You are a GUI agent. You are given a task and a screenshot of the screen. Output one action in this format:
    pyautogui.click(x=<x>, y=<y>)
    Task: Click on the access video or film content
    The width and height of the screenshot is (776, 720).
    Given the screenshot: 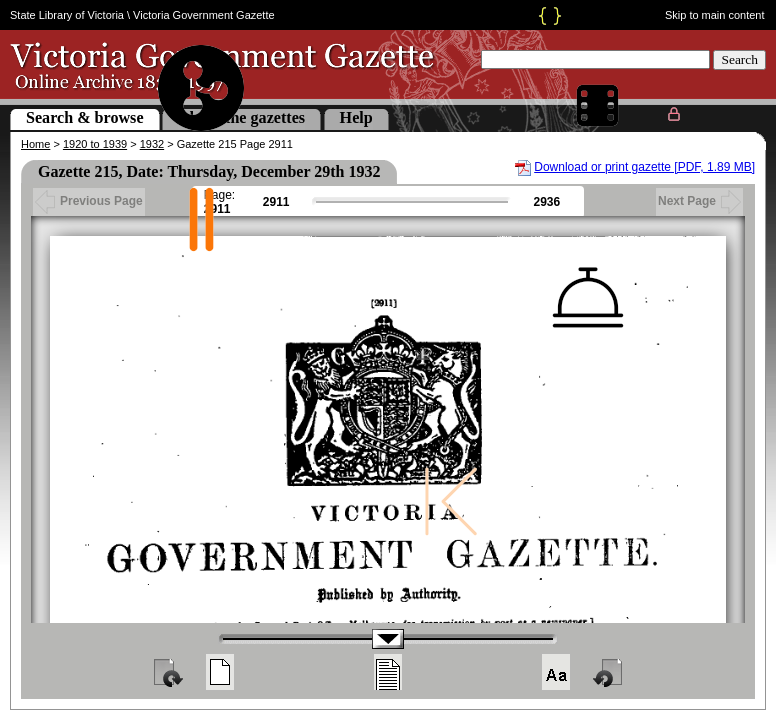 What is the action you would take?
    pyautogui.click(x=597, y=105)
    